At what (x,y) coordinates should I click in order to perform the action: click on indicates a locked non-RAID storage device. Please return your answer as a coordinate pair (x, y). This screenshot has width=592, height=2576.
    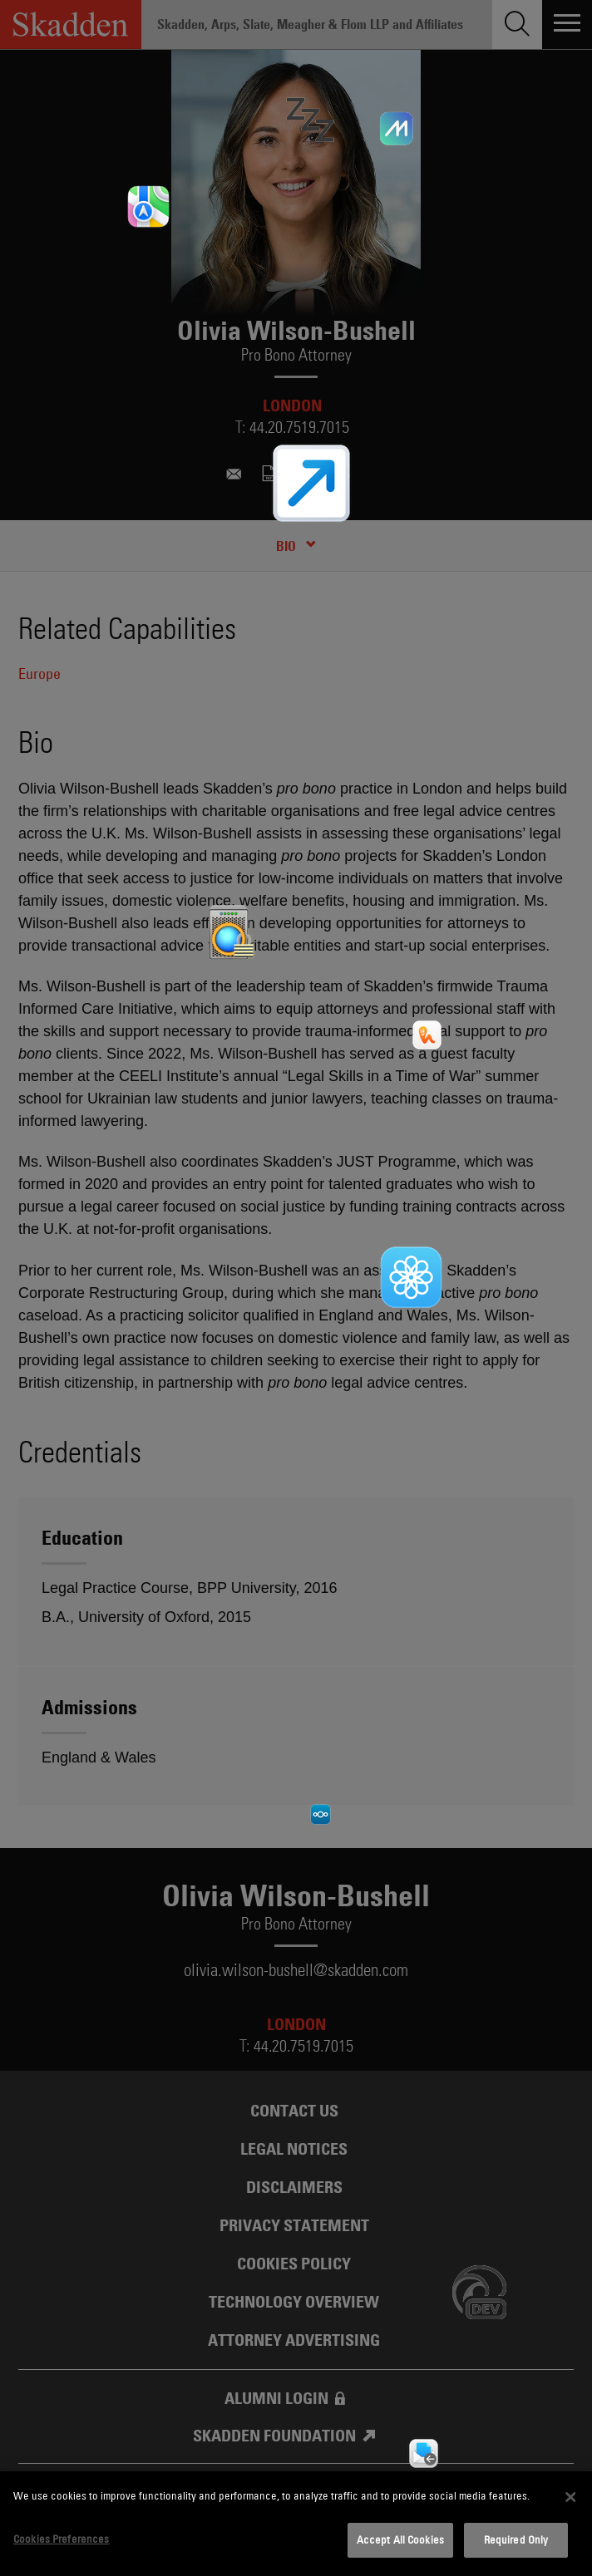
    Looking at the image, I should click on (229, 932).